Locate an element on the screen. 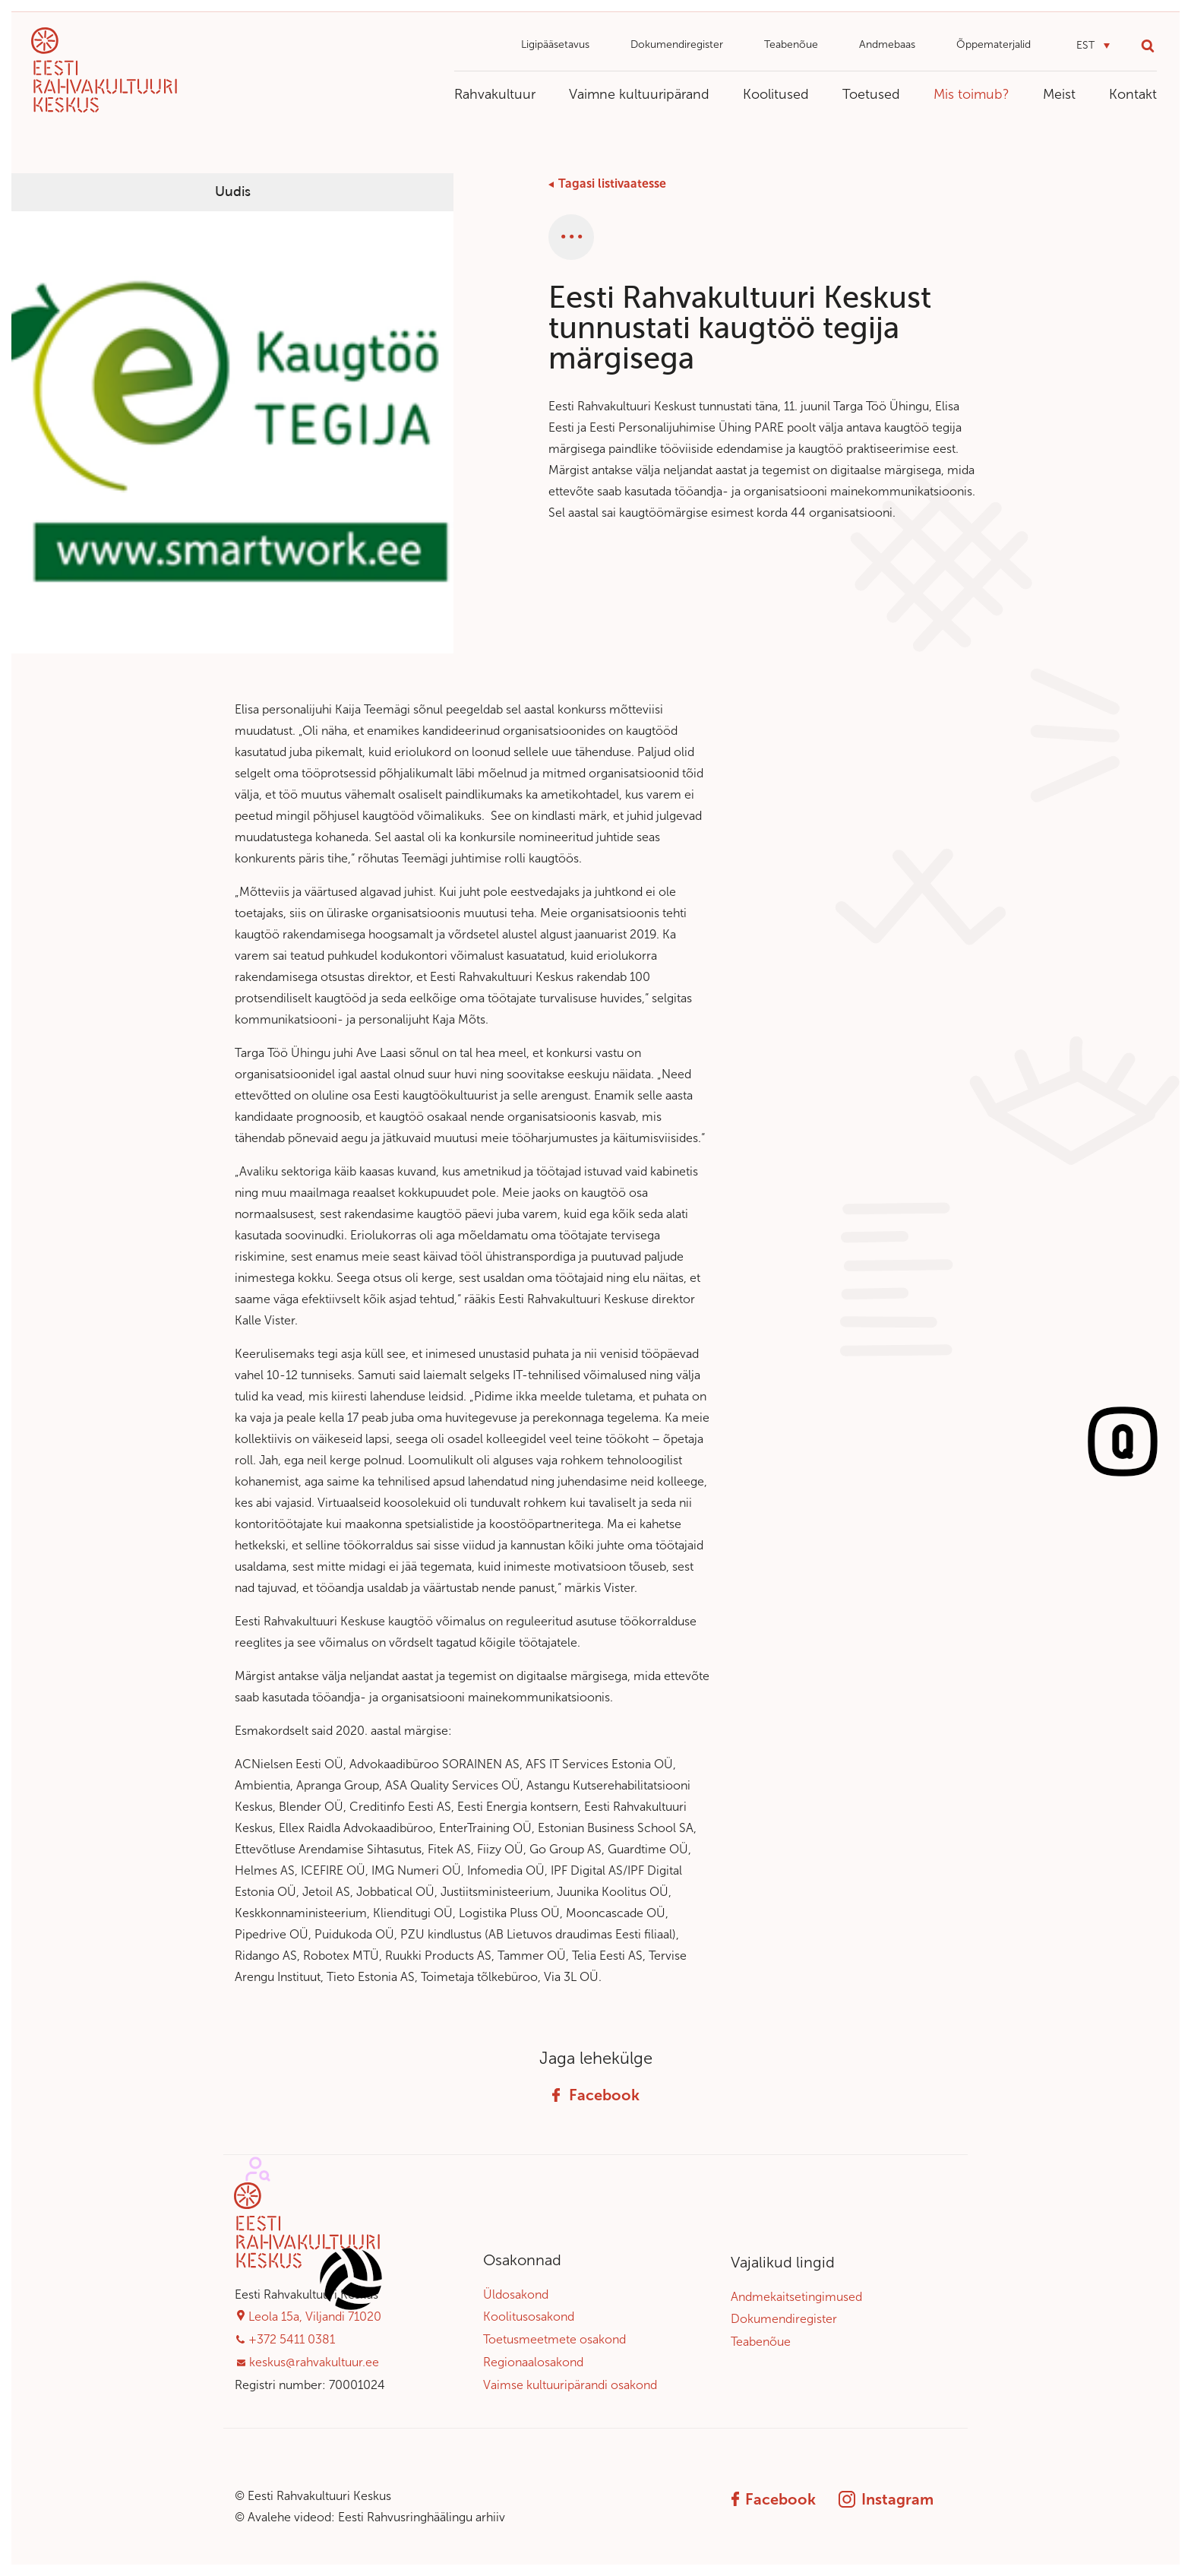 Image resolution: width=1191 pixels, height=2576 pixels. volleyball sports category or activity is located at coordinates (351, 2279).